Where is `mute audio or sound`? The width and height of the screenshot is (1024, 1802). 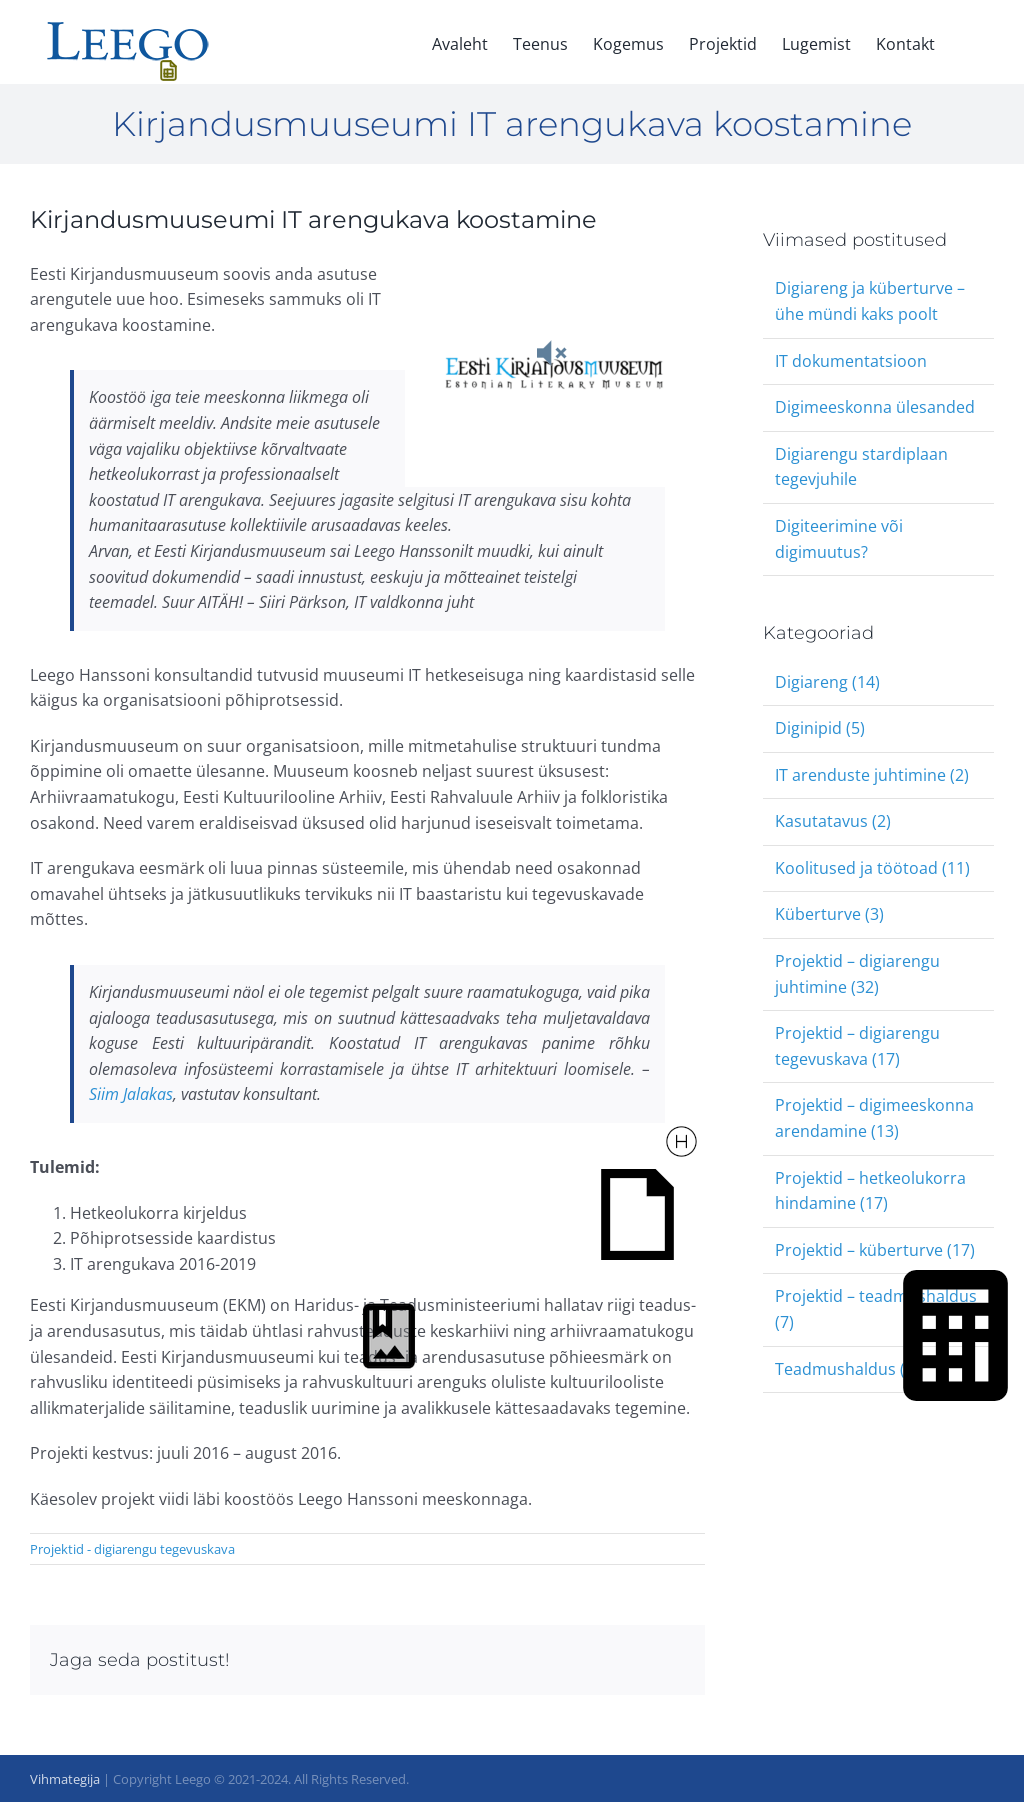
mute audio or sound is located at coordinates (553, 353).